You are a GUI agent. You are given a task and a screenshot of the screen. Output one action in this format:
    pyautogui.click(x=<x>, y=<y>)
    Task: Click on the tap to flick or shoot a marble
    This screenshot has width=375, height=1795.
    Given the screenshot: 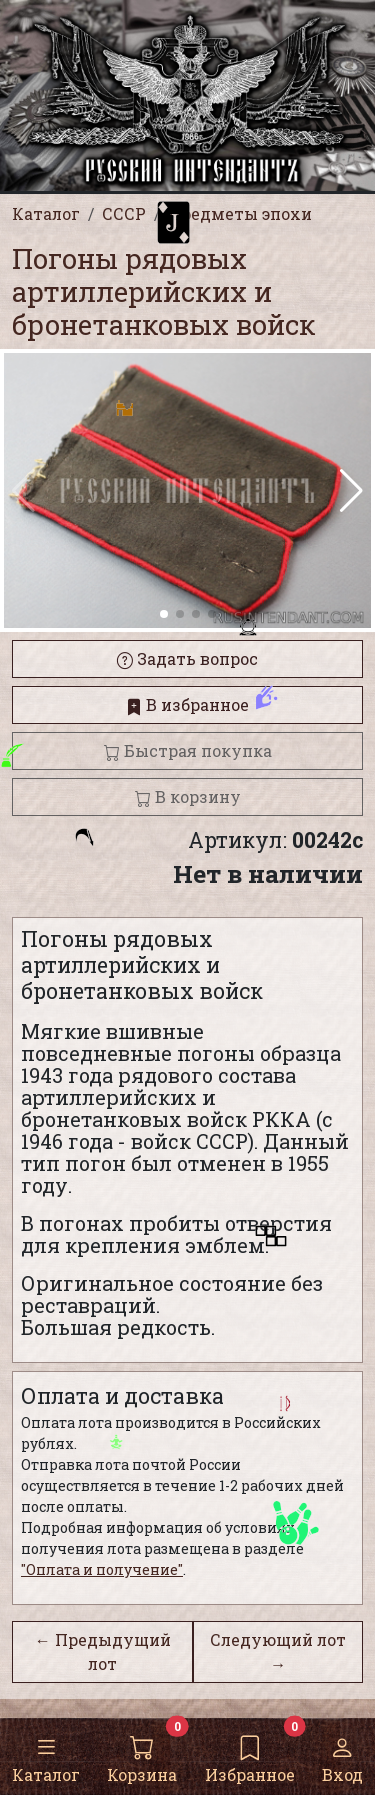 What is the action you would take?
    pyautogui.click(x=270, y=697)
    